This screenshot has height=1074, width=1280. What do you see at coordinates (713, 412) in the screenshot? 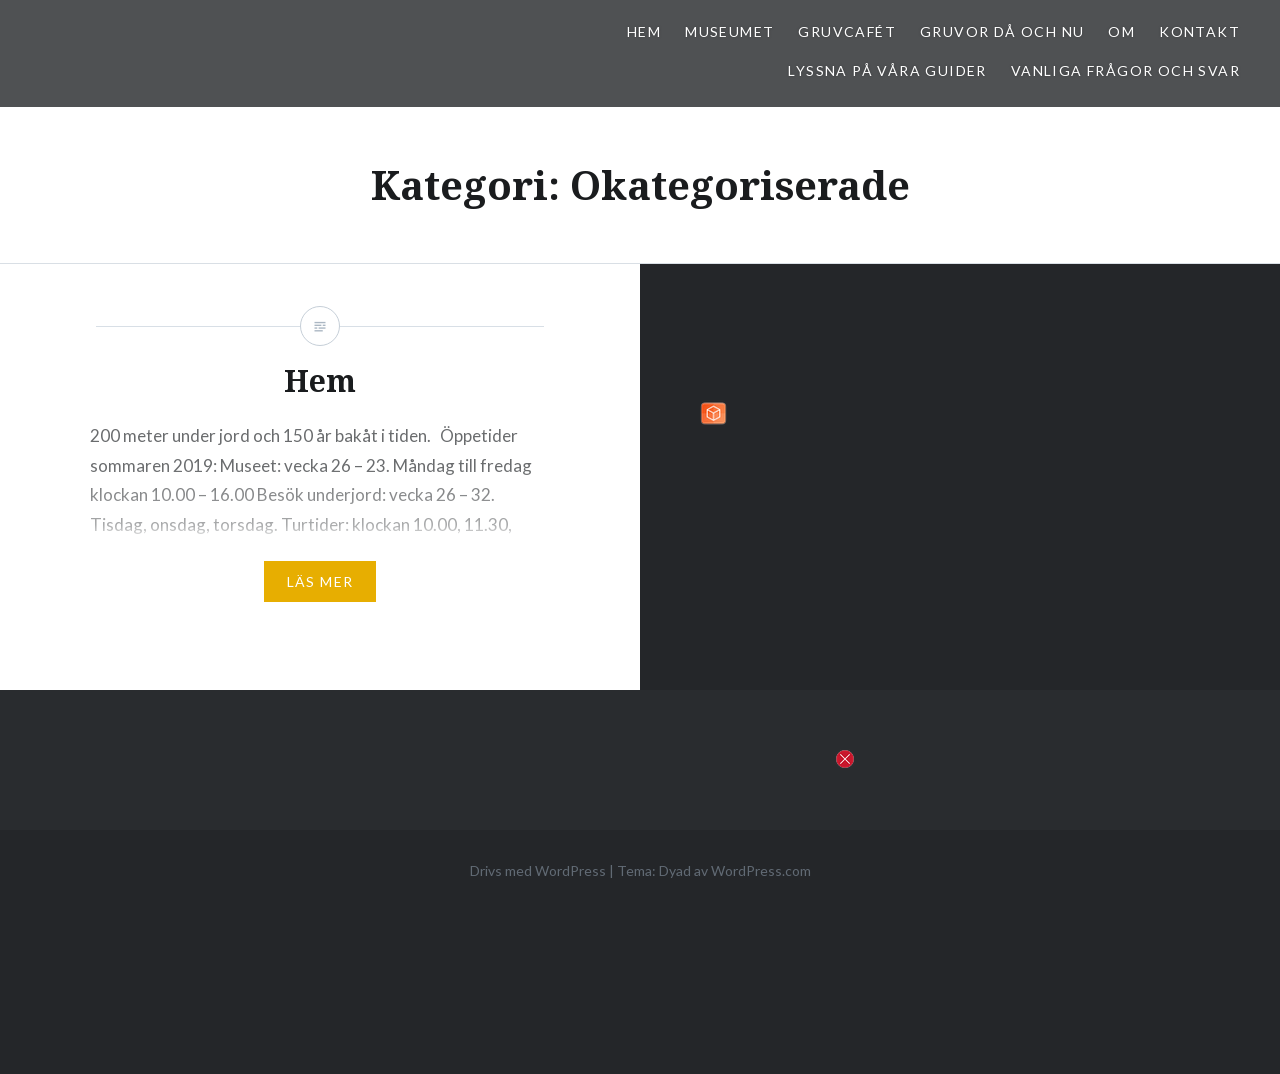
I see `a binary STL 3D model file` at bounding box center [713, 412].